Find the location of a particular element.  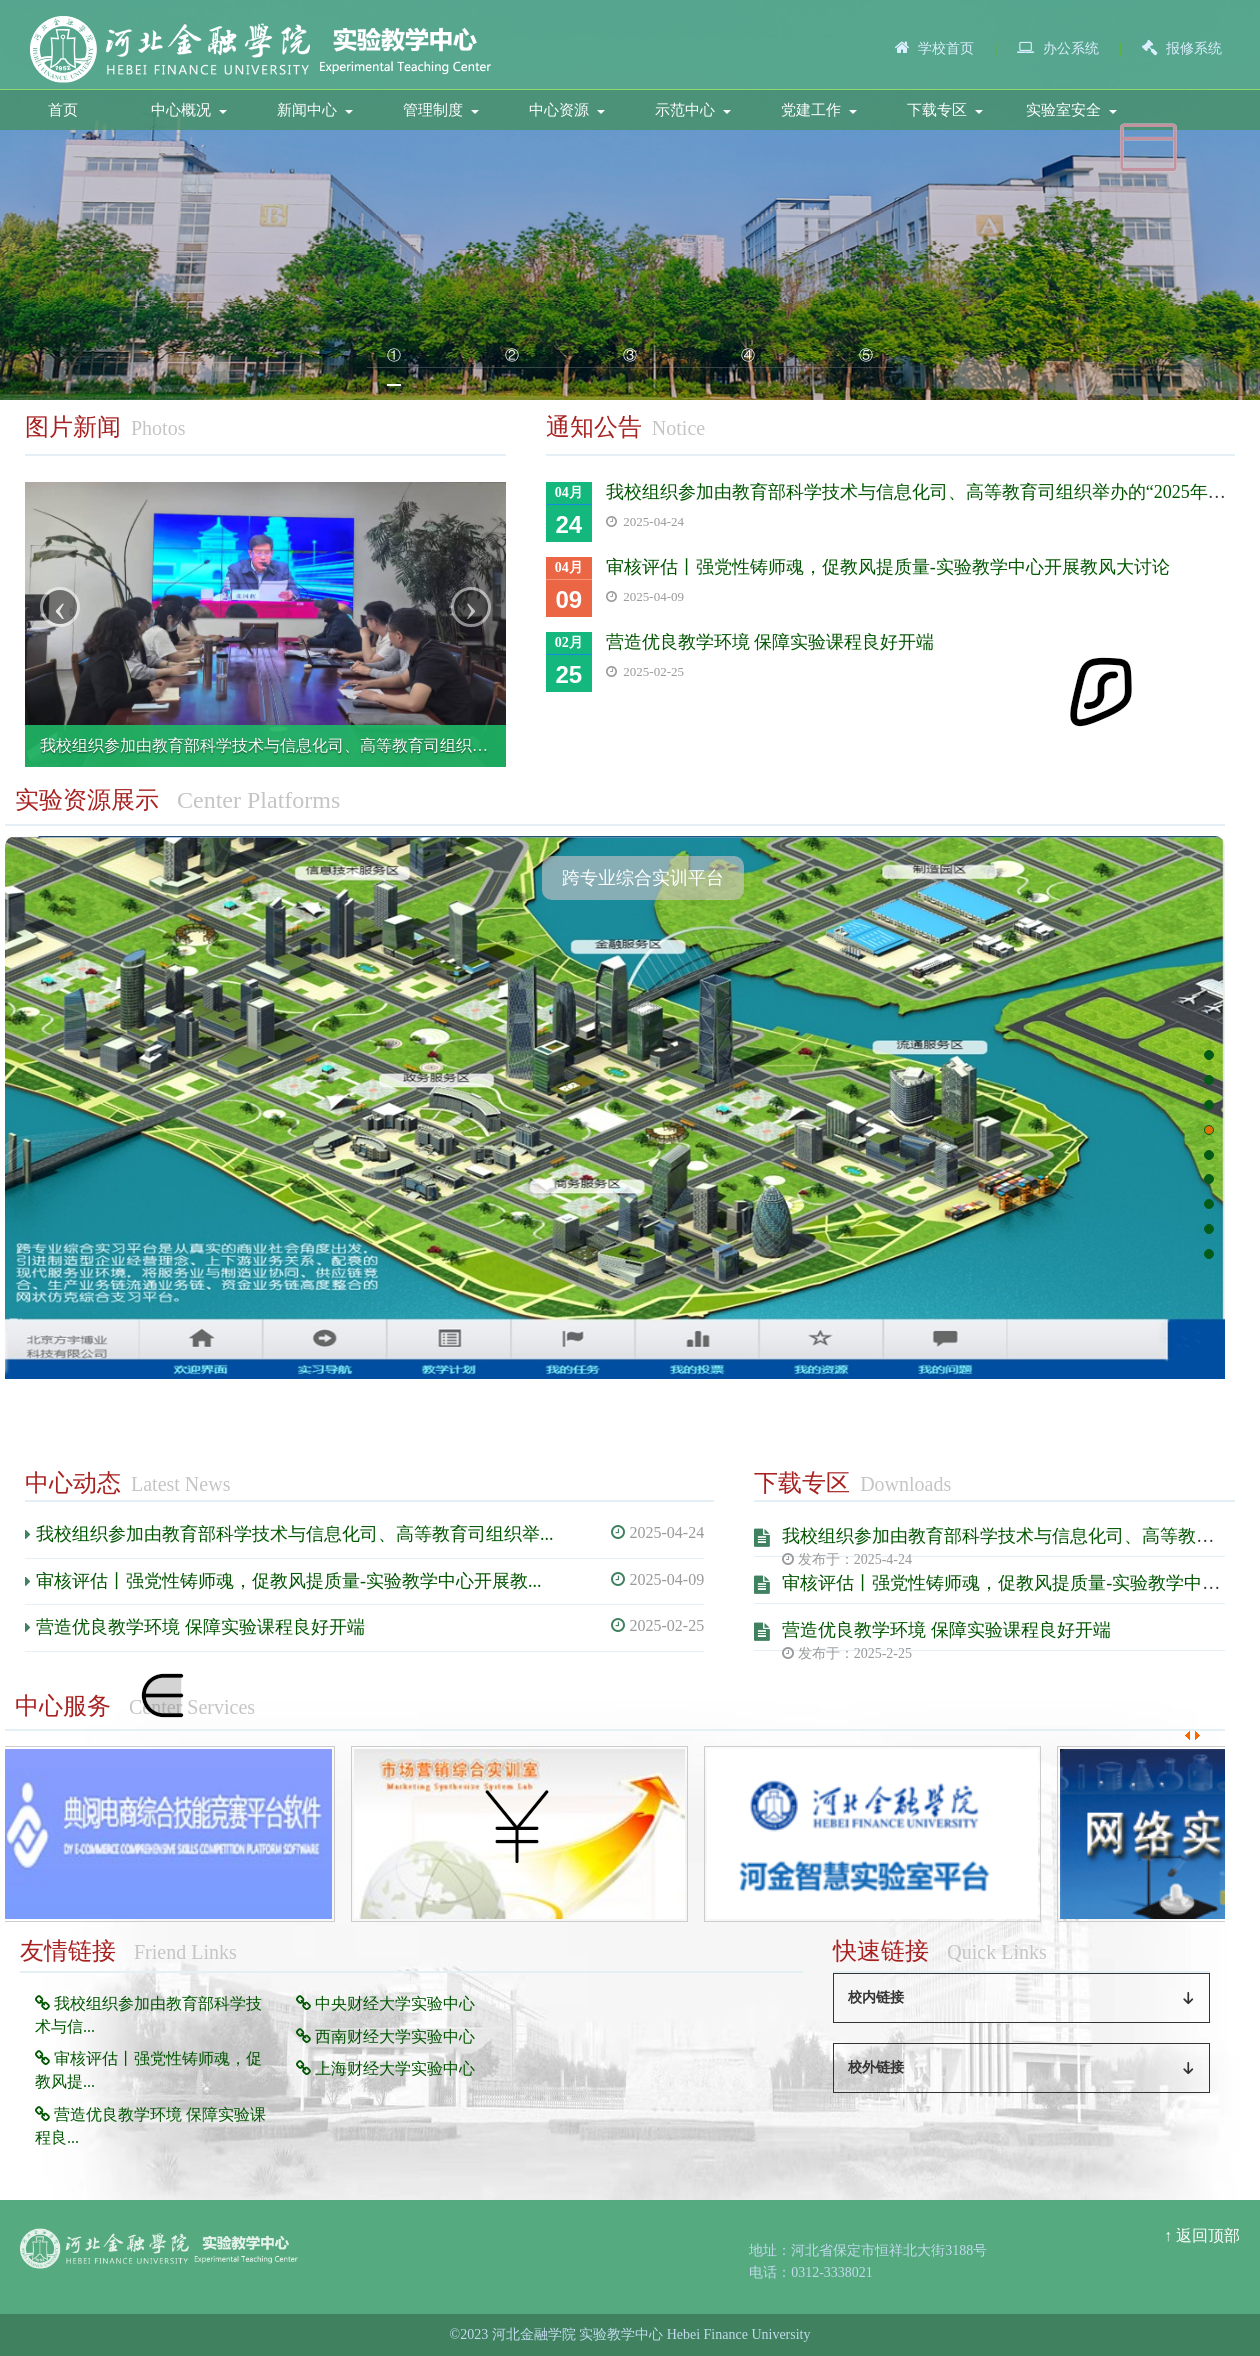

view prices in japanese yen is located at coordinates (517, 1825).